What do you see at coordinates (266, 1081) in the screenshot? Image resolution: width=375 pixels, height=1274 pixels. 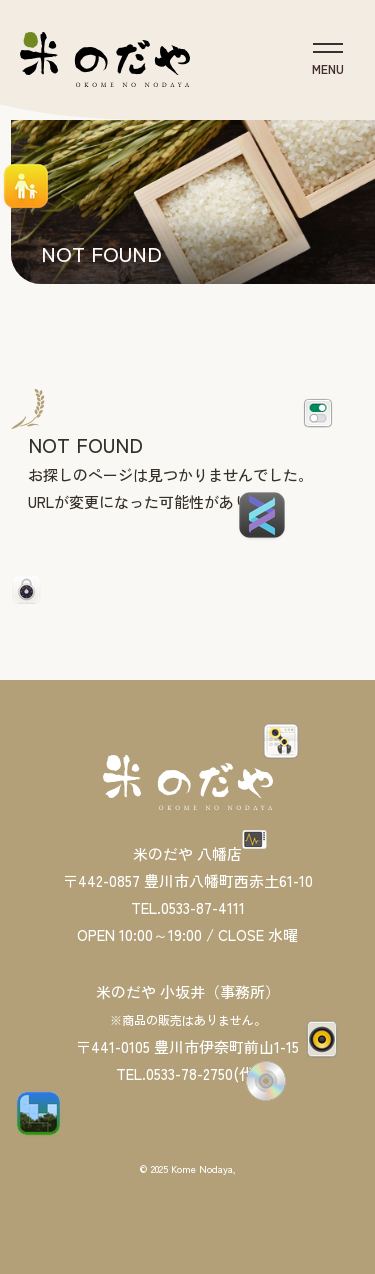 I see `insert or eject optical disc media` at bounding box center [266, 1081].